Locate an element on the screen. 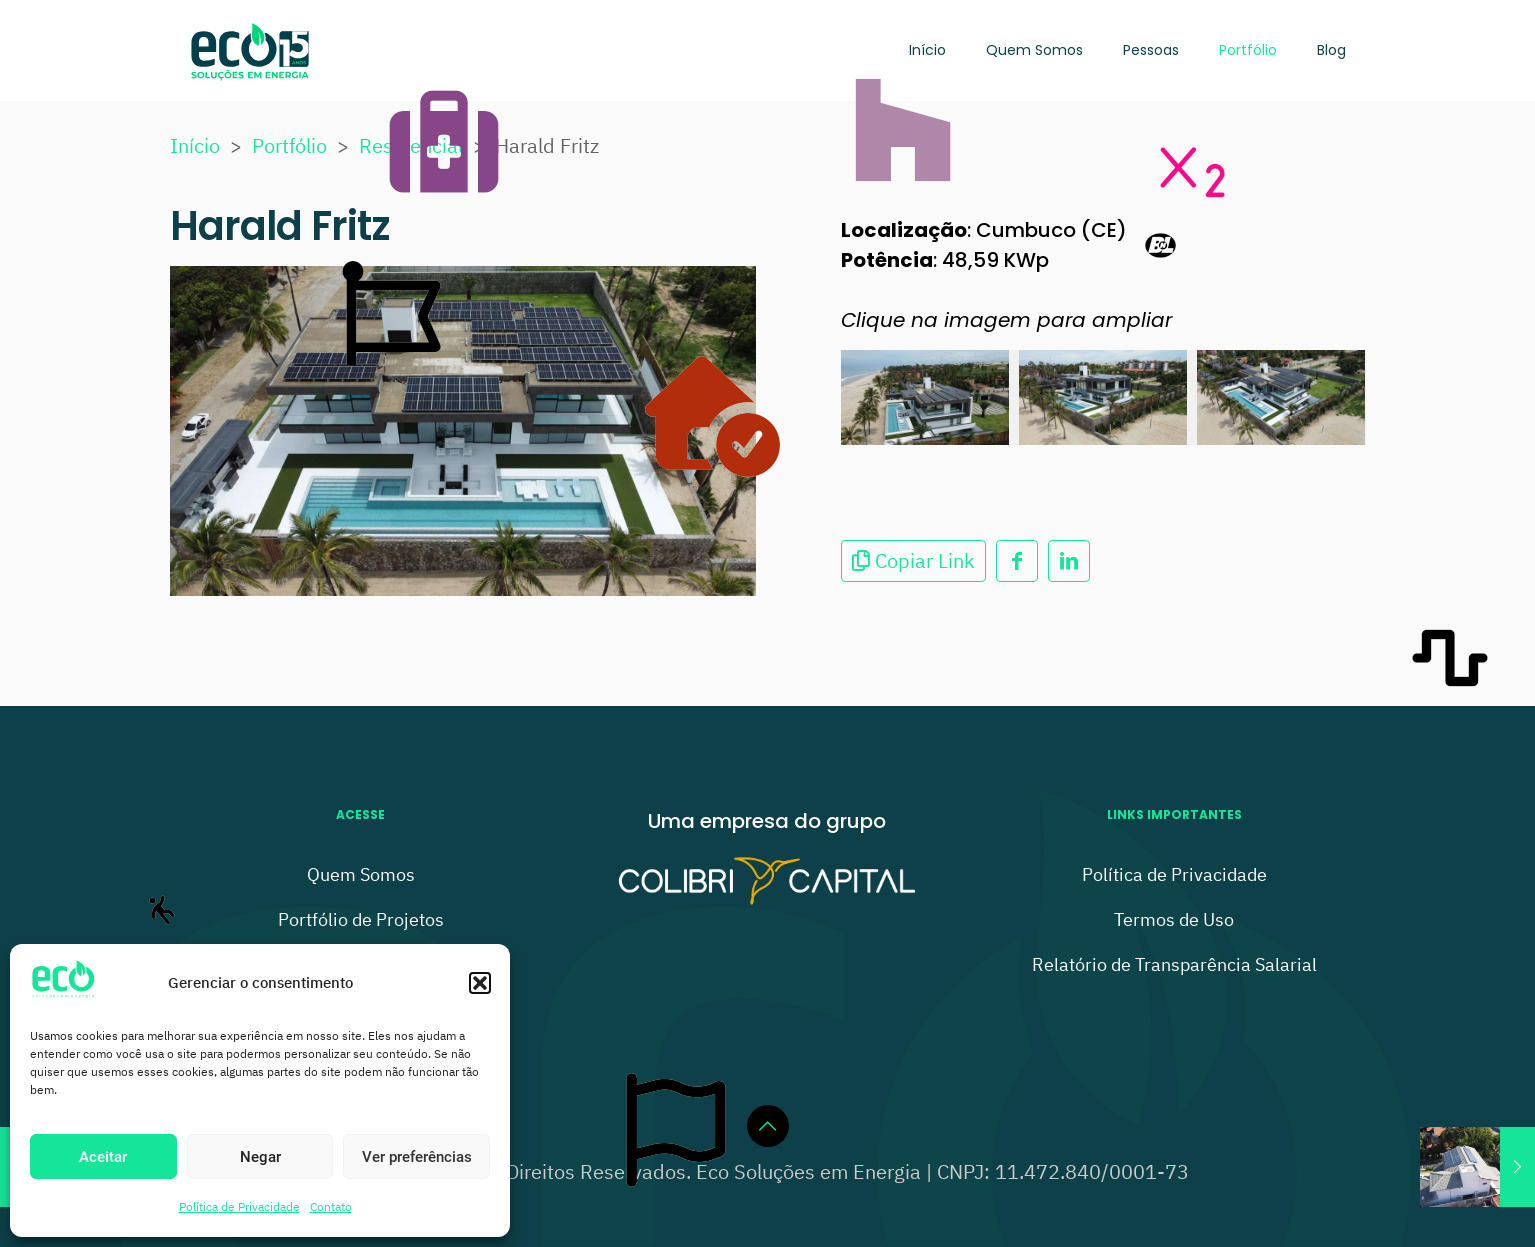 Image resolution: width=1535 pixels, height=1247 pixels. open the Houzz app is located at coordinates (903, 130).